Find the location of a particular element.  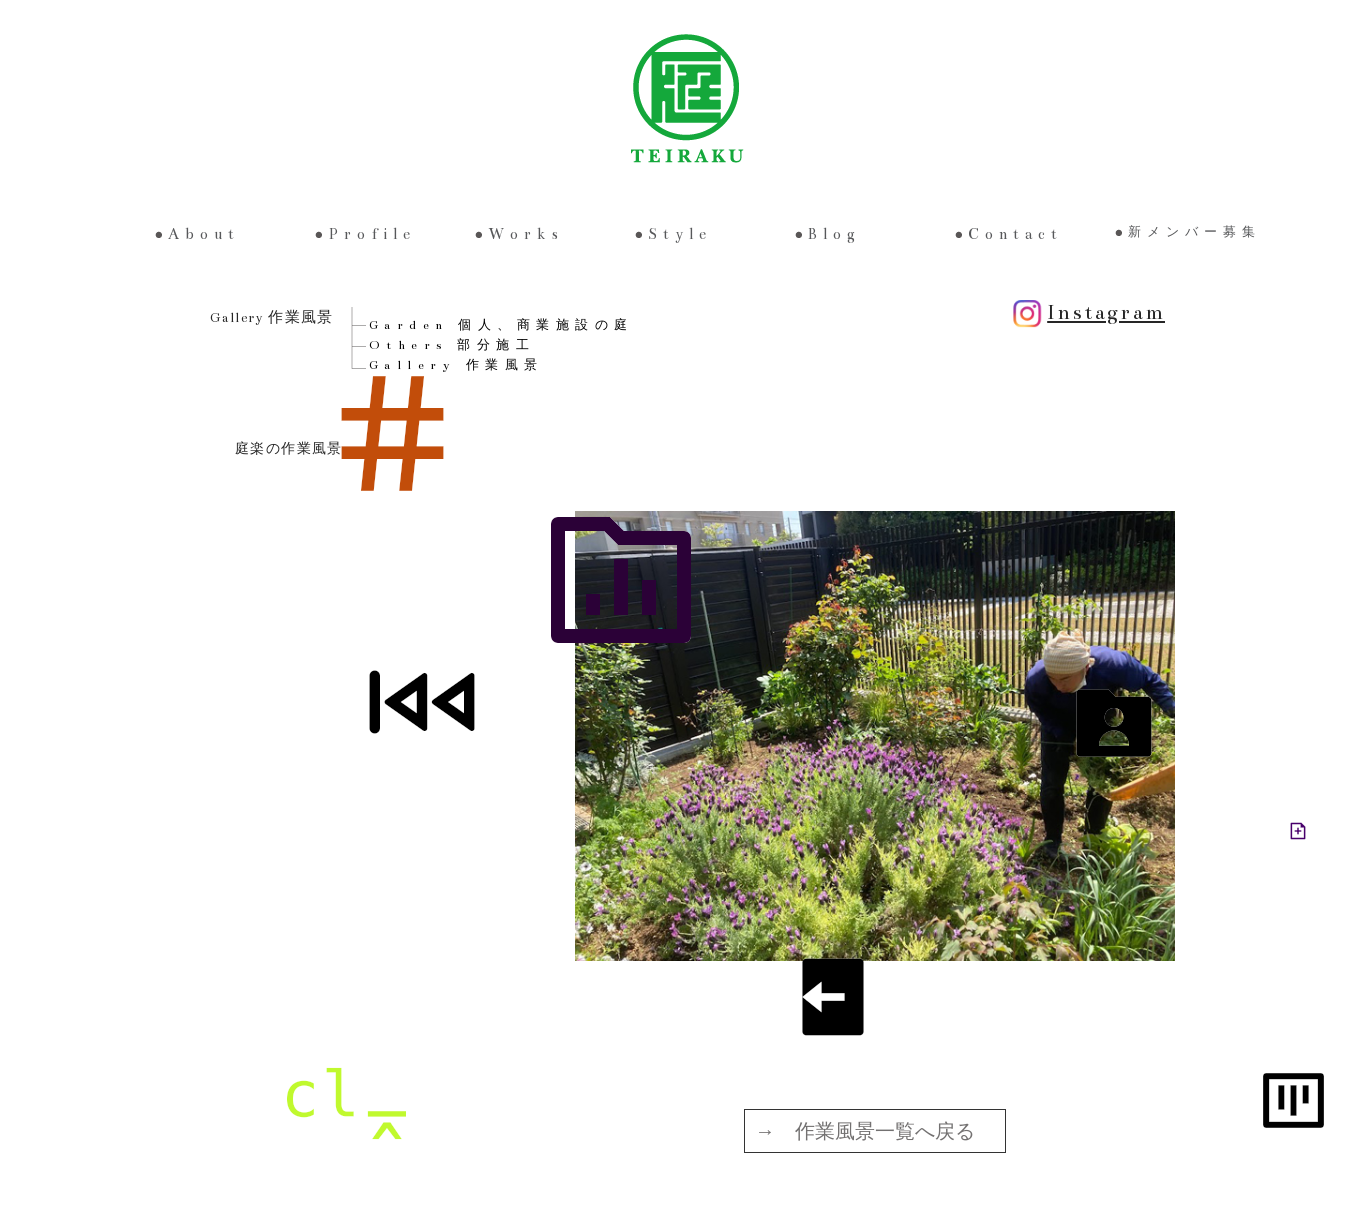

open analytics or reports folder is located at coordinates (621, 580).